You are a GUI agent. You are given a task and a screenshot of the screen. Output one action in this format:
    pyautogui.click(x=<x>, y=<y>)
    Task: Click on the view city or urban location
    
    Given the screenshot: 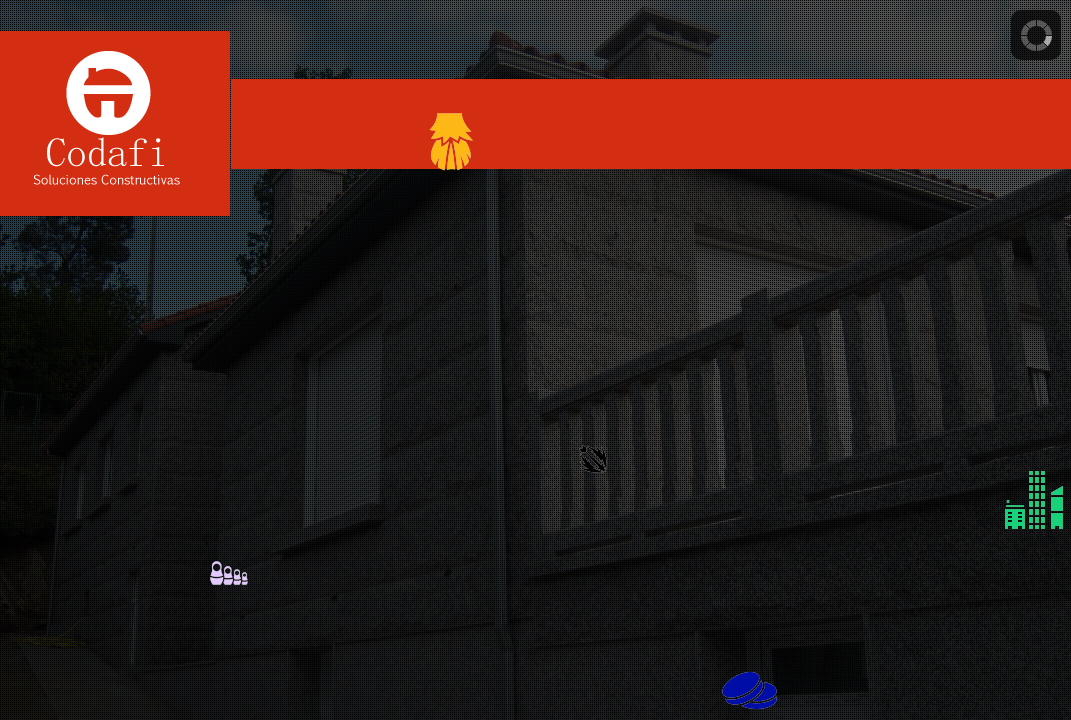 What is the action you would take?
    pyautogui.click(x=1034, y=500)
    